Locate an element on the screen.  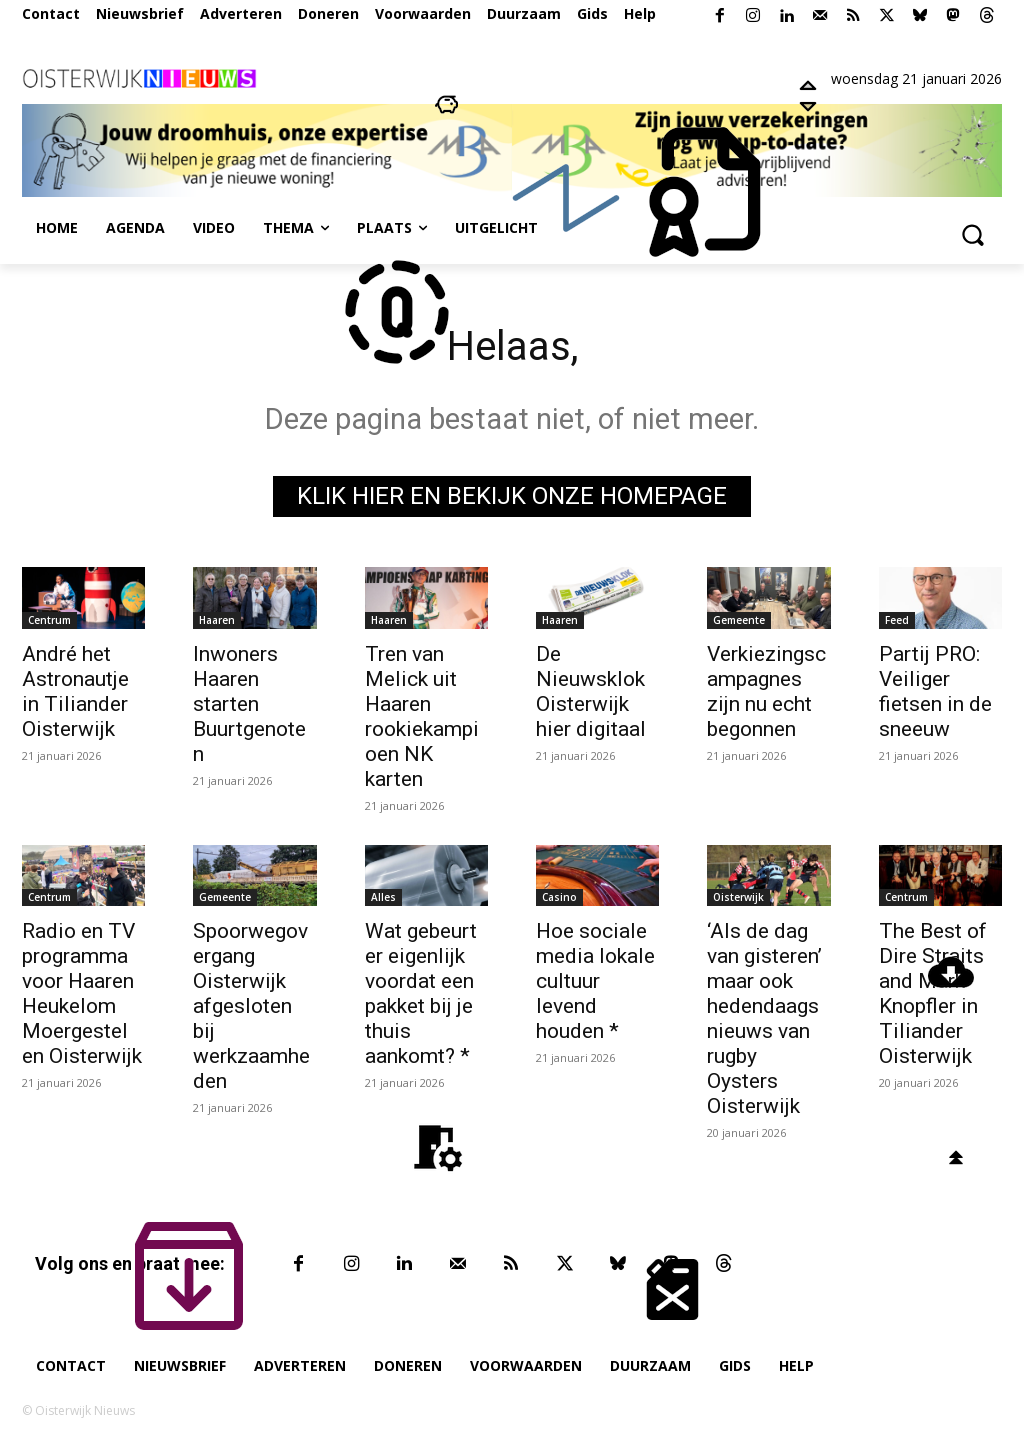
collapse all sections or content is located at coordinates (956, 1158).